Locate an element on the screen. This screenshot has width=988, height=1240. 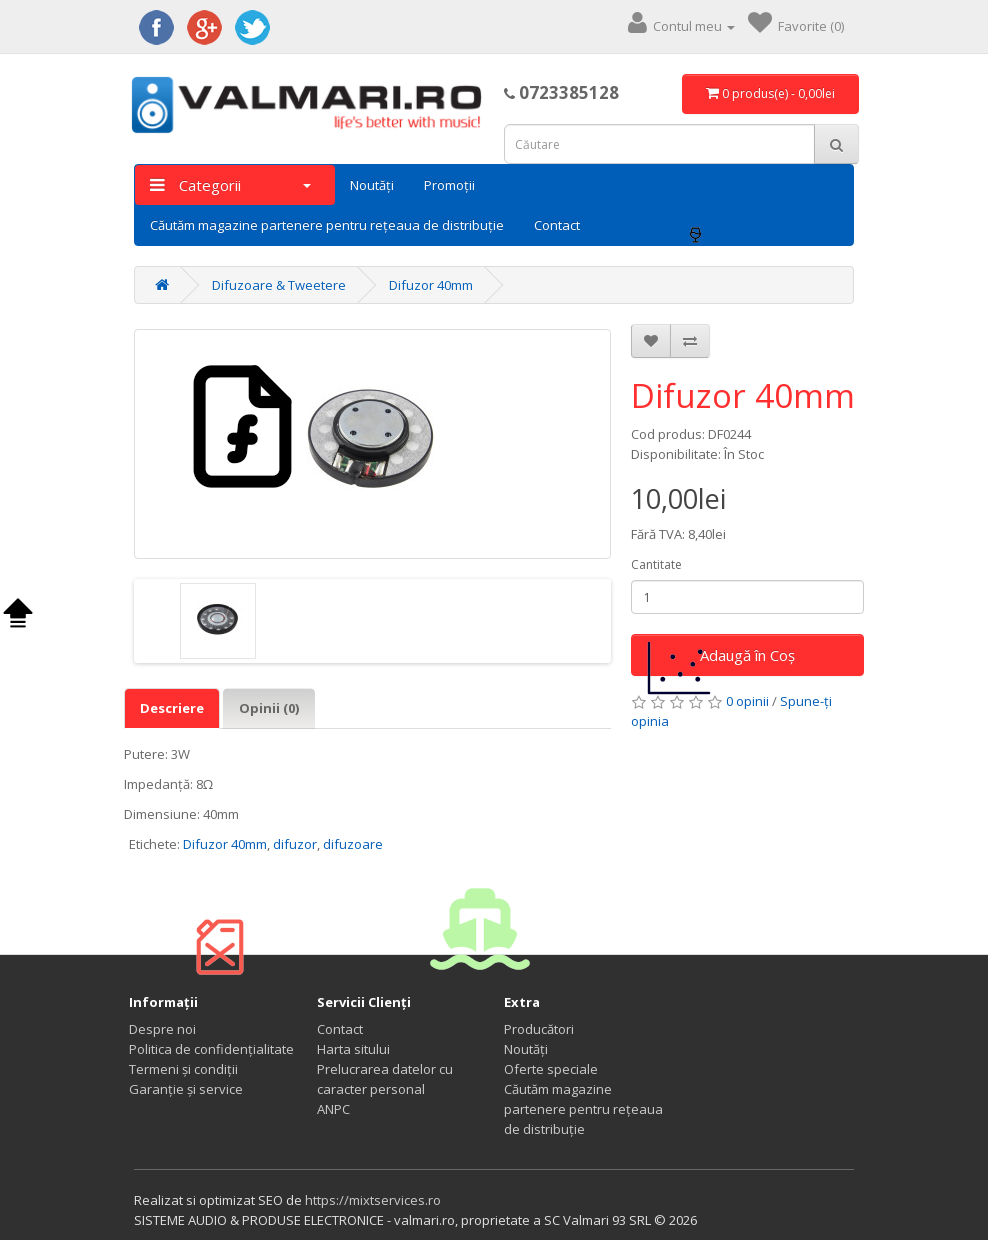
browse wine selection or menu is located at coordinates (695, 234).